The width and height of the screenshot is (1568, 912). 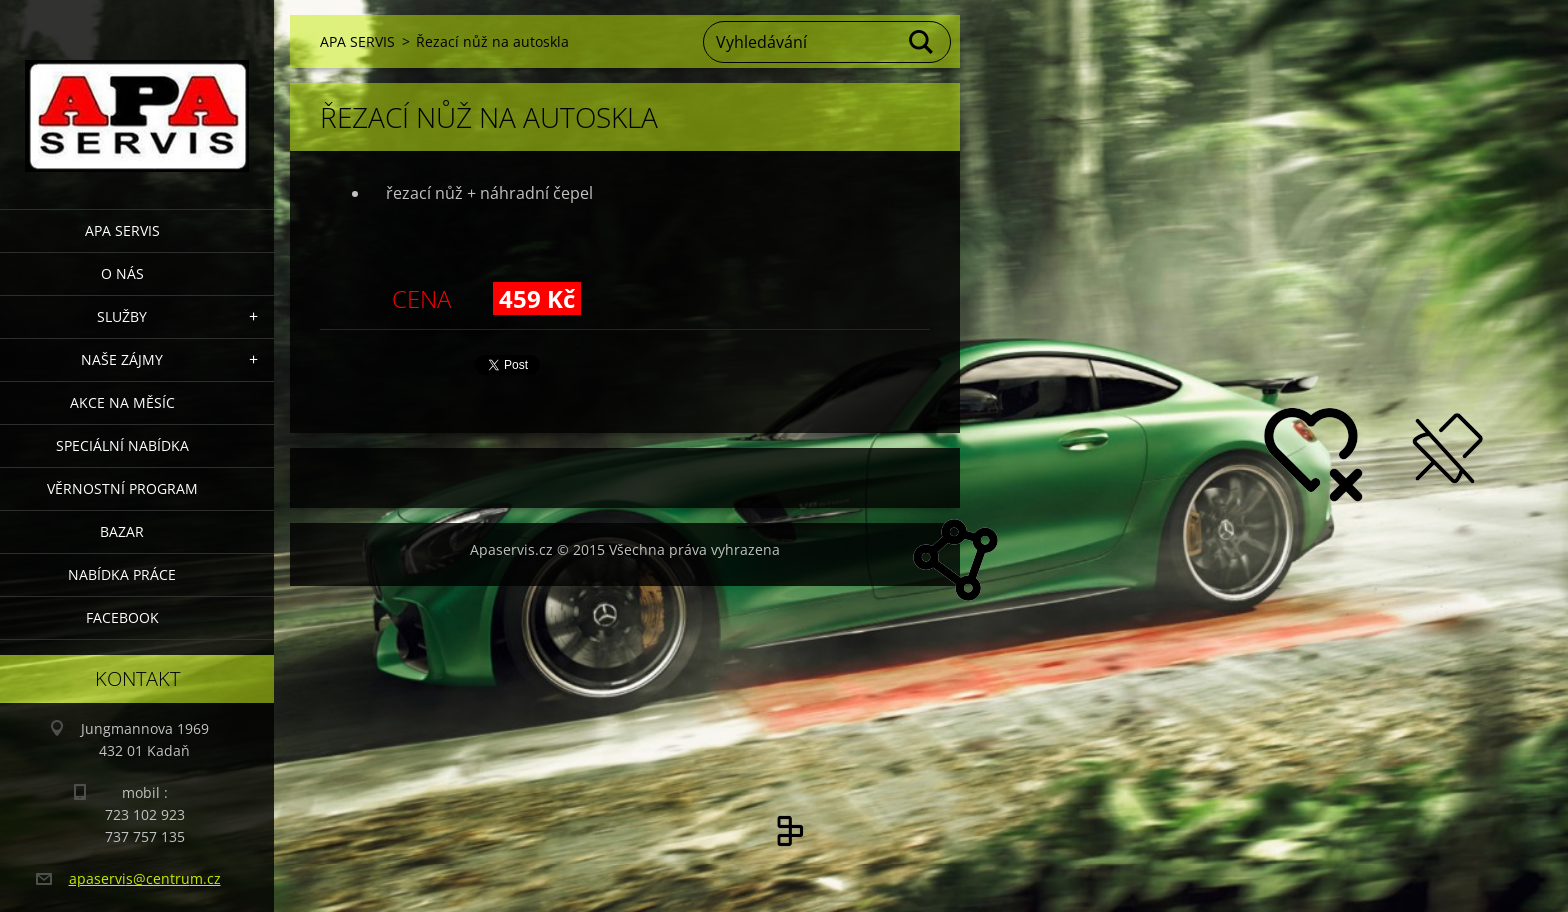 I want to click on open replit, so click(x=788, y=831).